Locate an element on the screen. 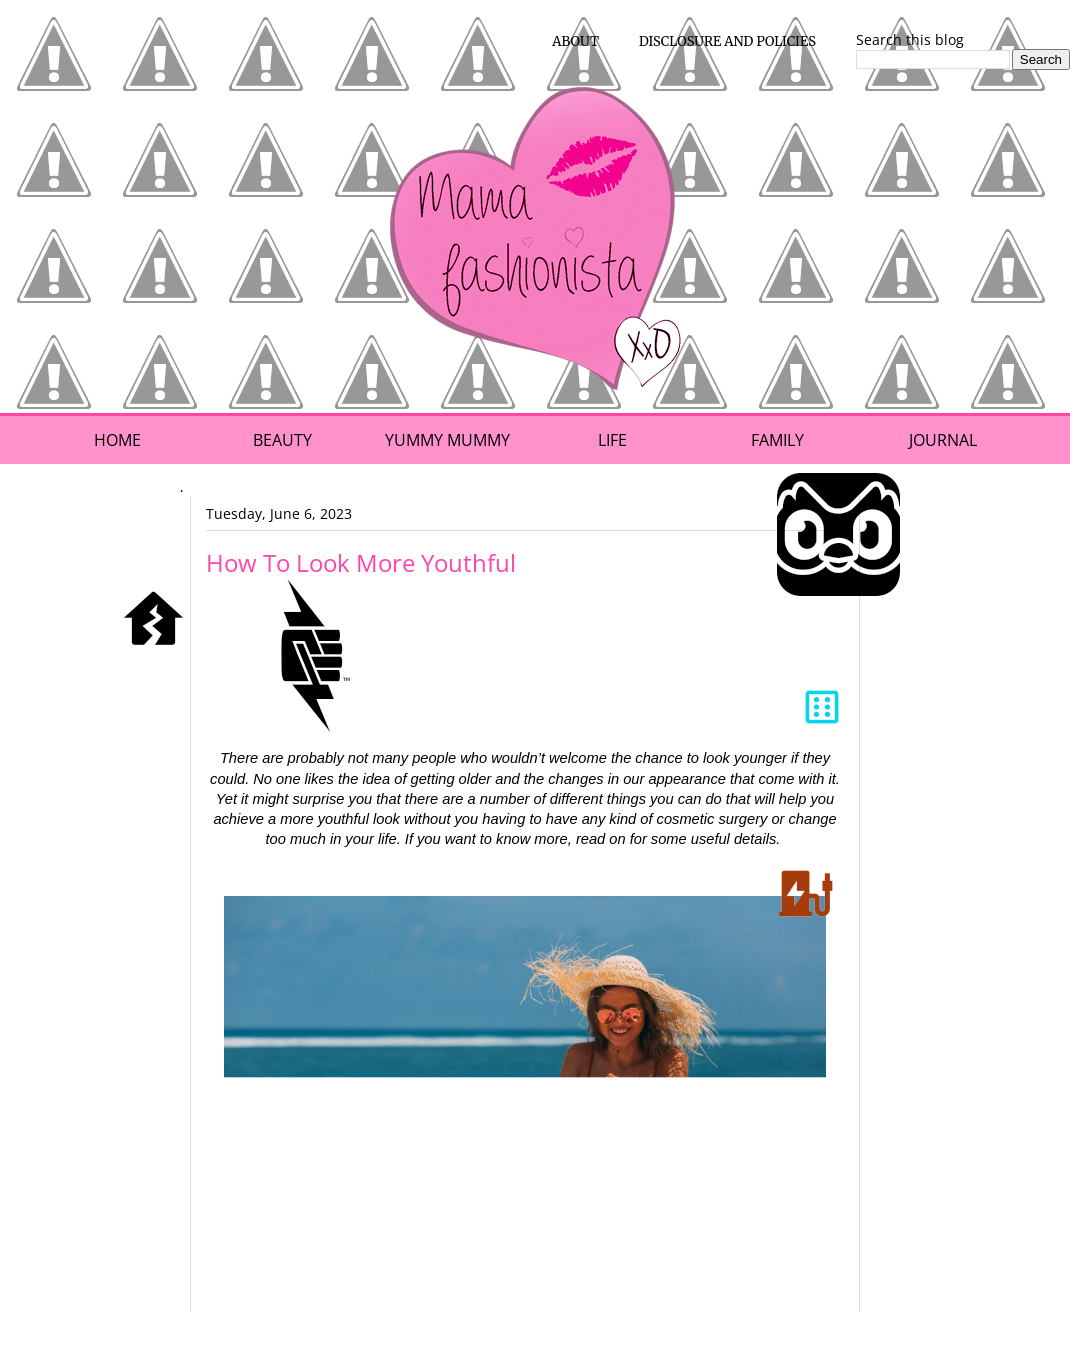 This screenshot has height=1362, width=1070. indicates earthquake alert or warning is located at coordinates (153, 620).